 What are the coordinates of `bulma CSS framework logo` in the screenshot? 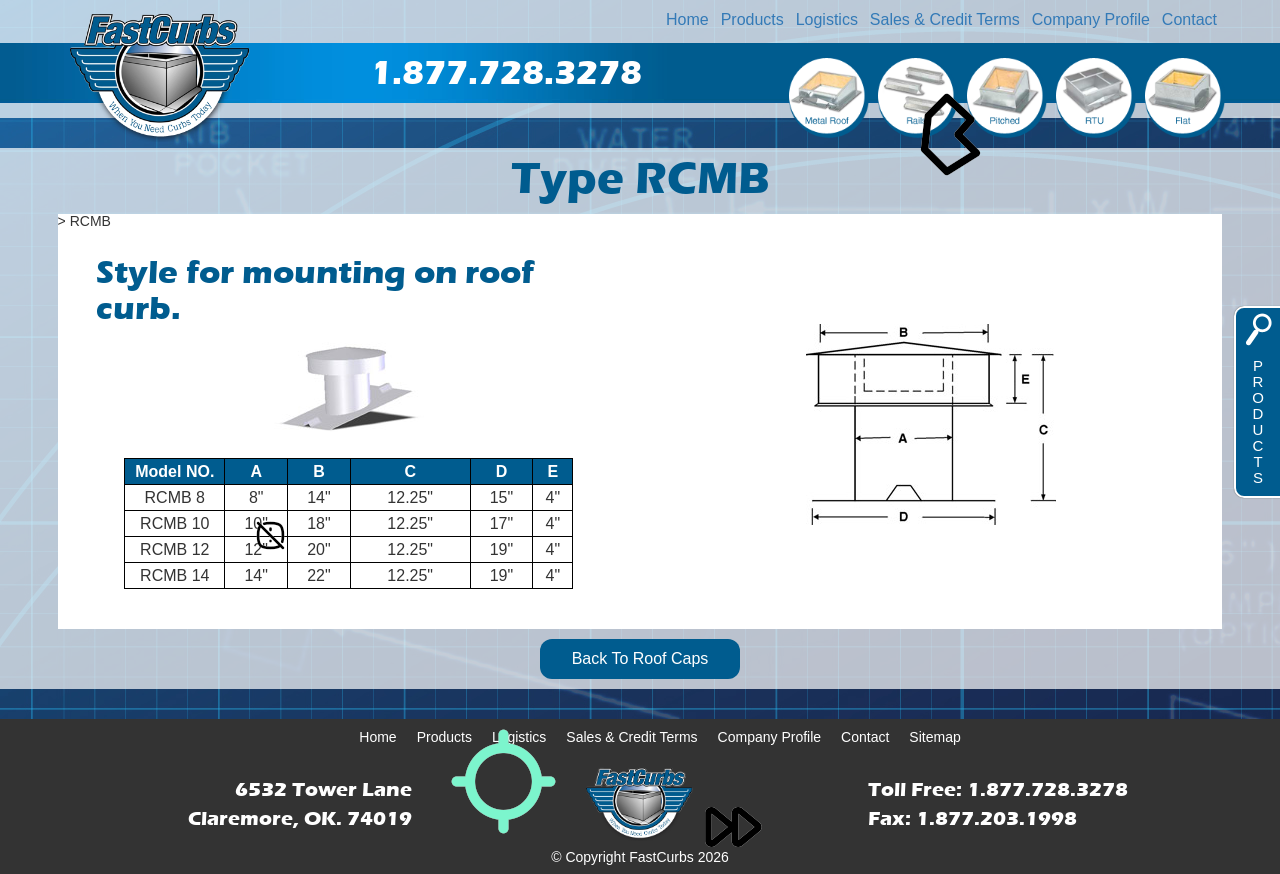 It's located at (950, 134).